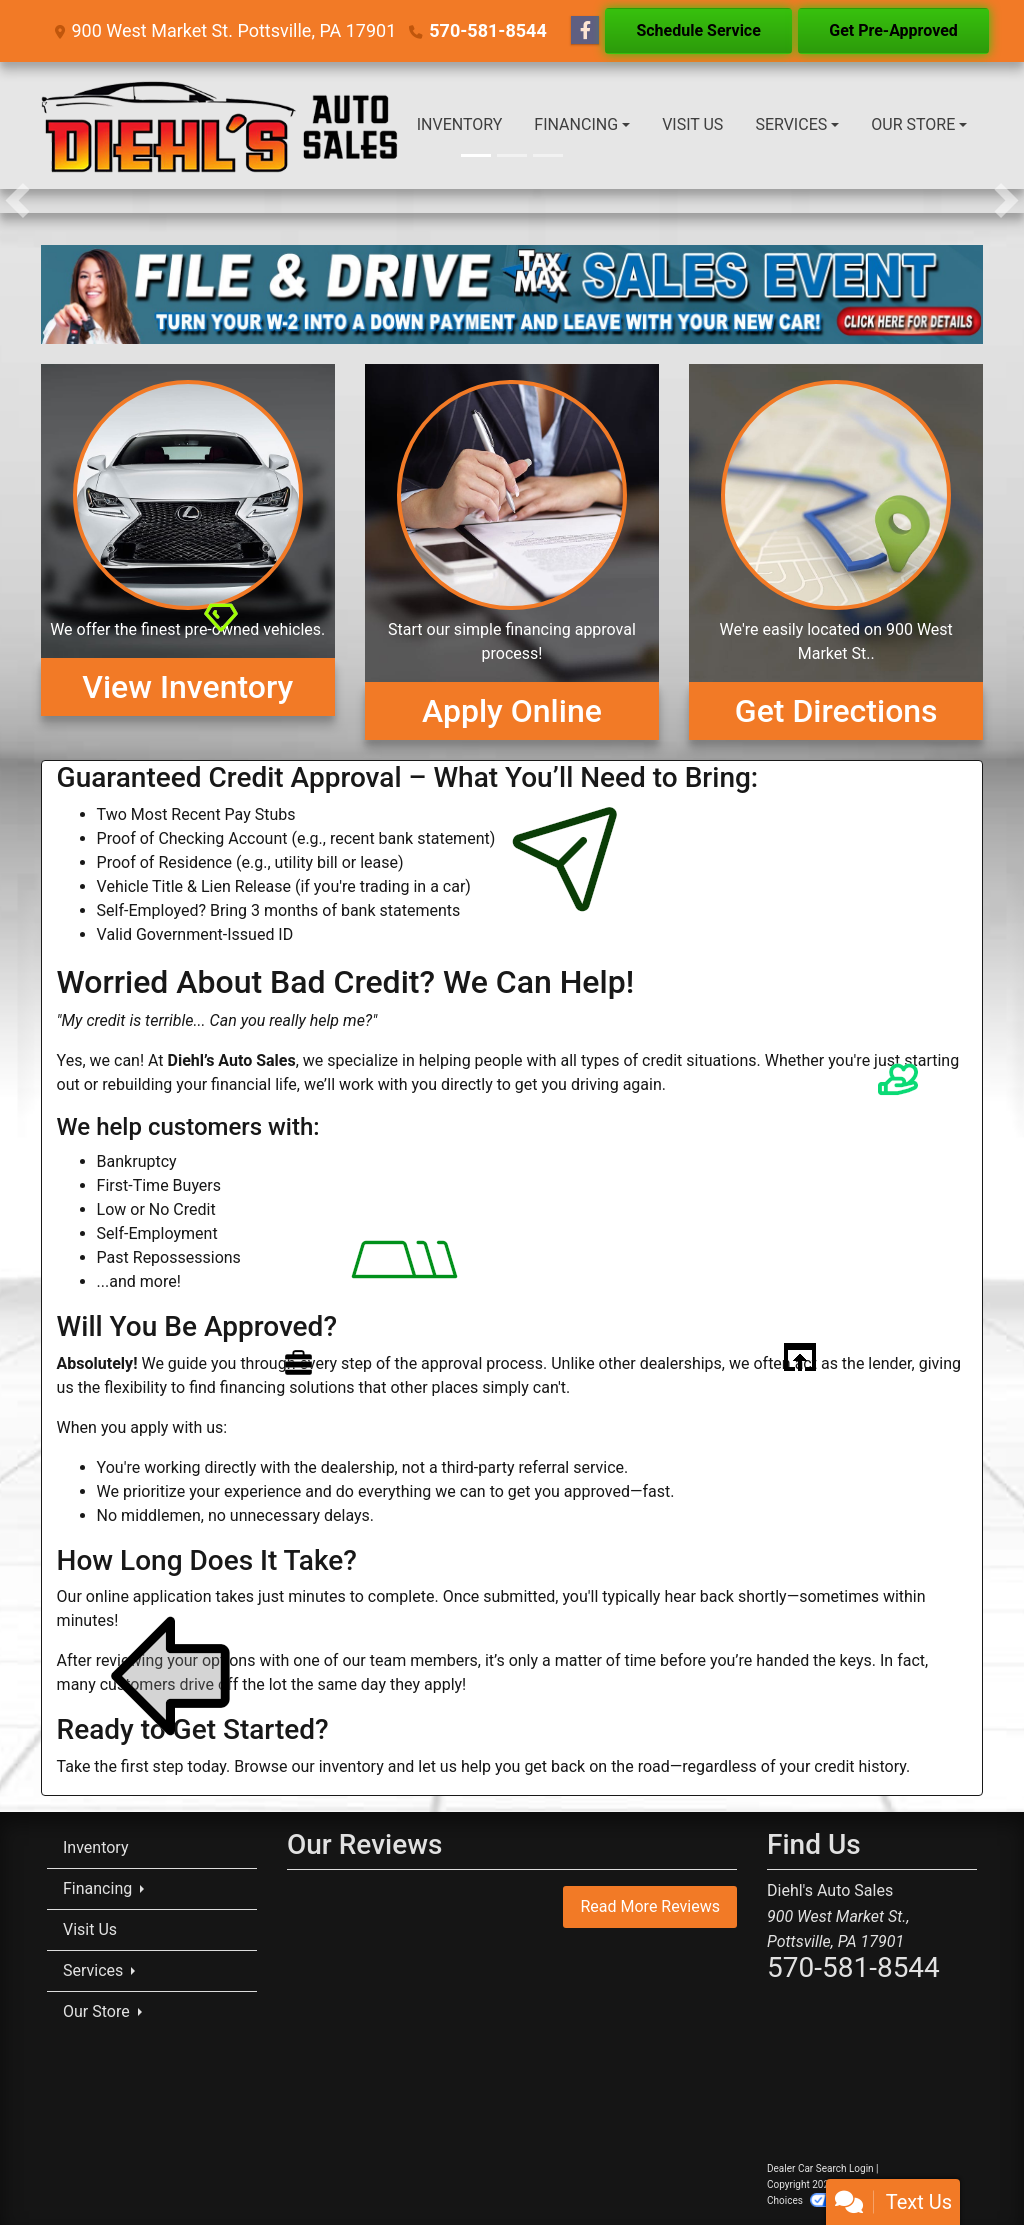 The image size is (1024, 2225). Describe the element at coordinates (404, 1259) in the screenshot. I see `switch between open browser tabs` at that location.